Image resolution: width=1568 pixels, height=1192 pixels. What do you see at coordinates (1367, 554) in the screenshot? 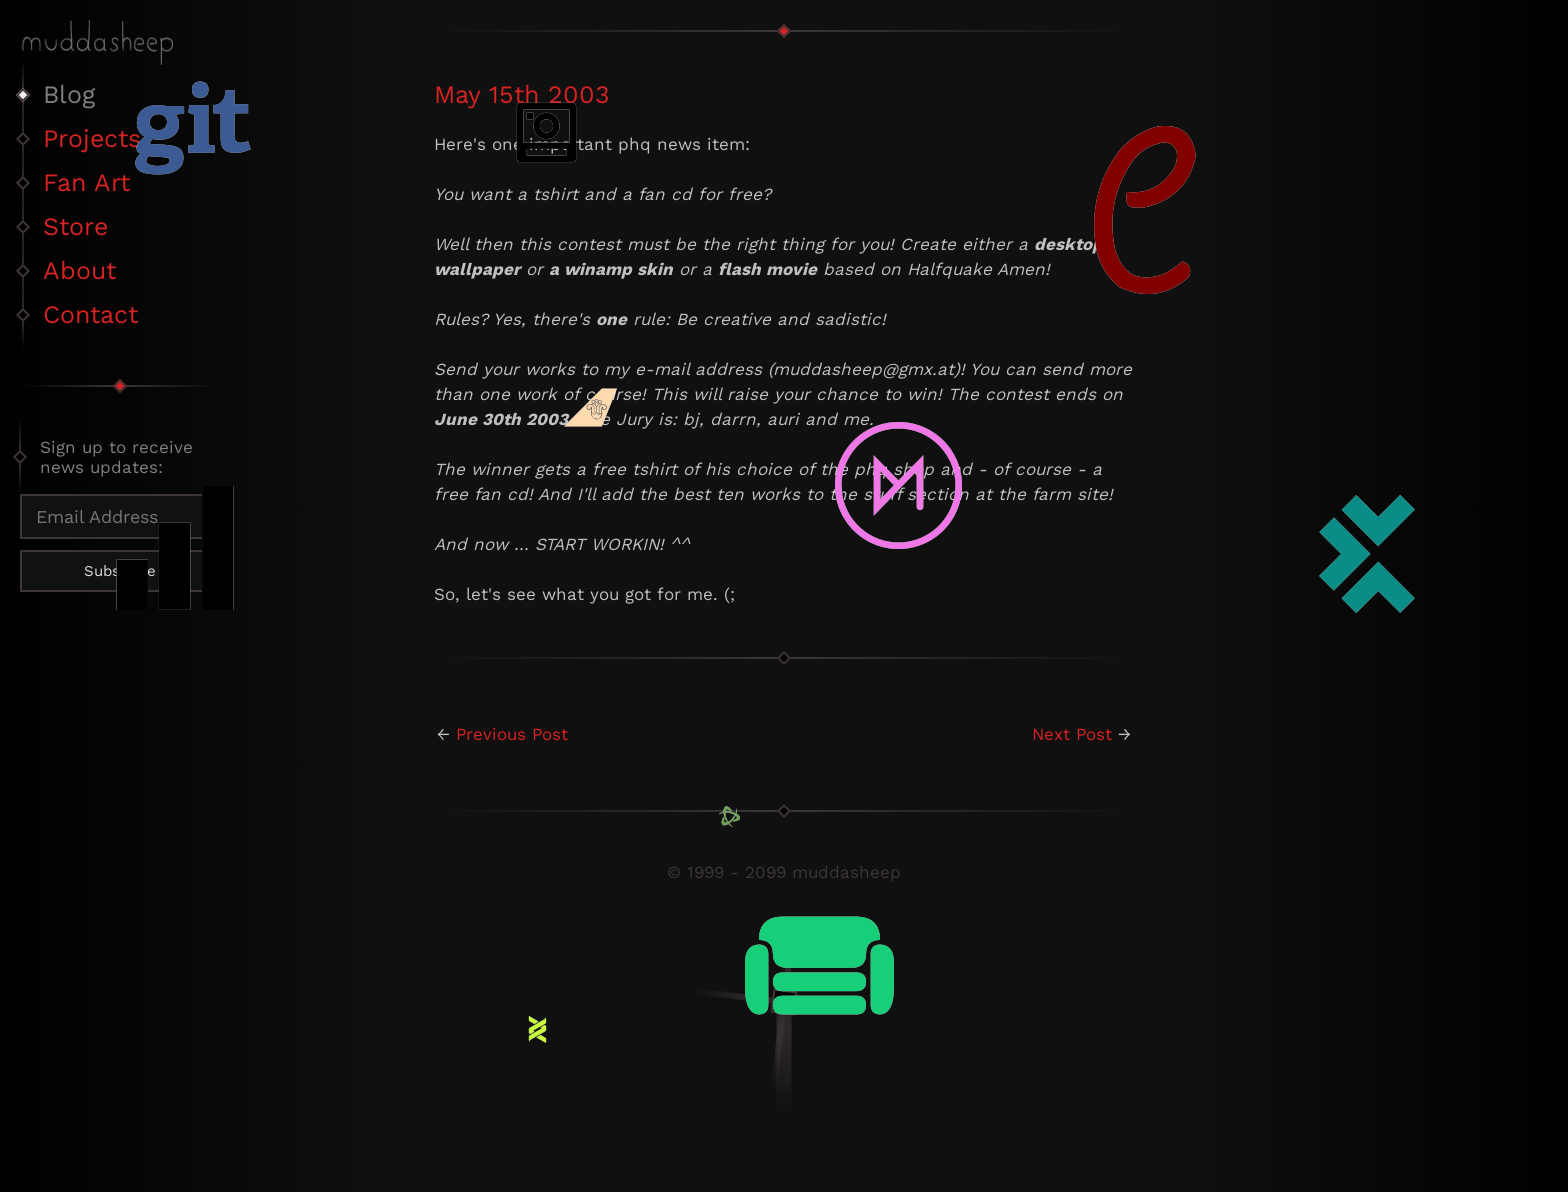
I see `tricentis company logo` at bounding box center [1367, 554].